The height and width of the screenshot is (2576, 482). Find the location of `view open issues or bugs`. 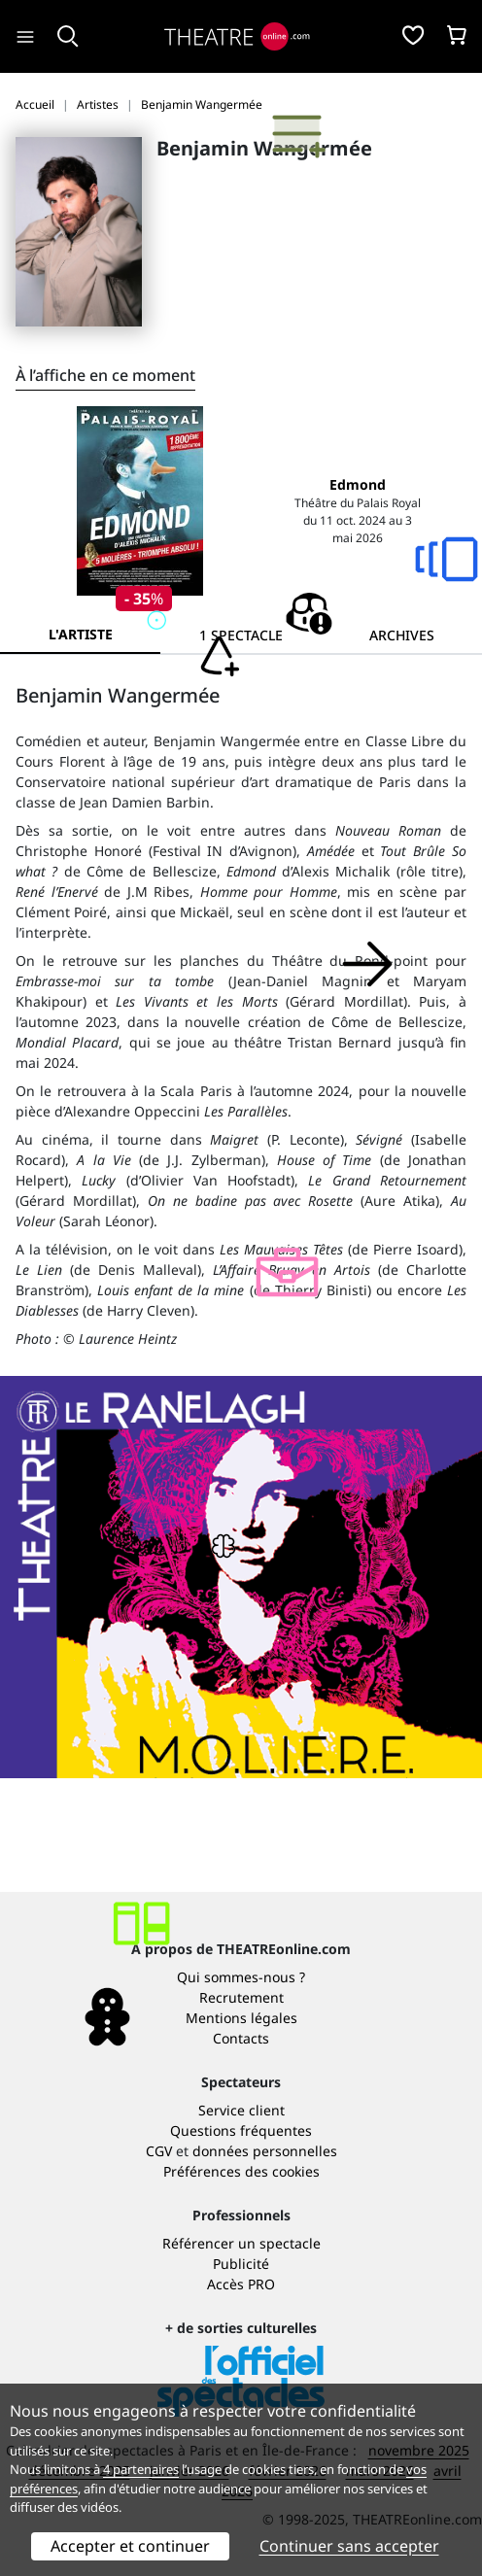

view open issues or bugs is located at coordinates (157, 621).